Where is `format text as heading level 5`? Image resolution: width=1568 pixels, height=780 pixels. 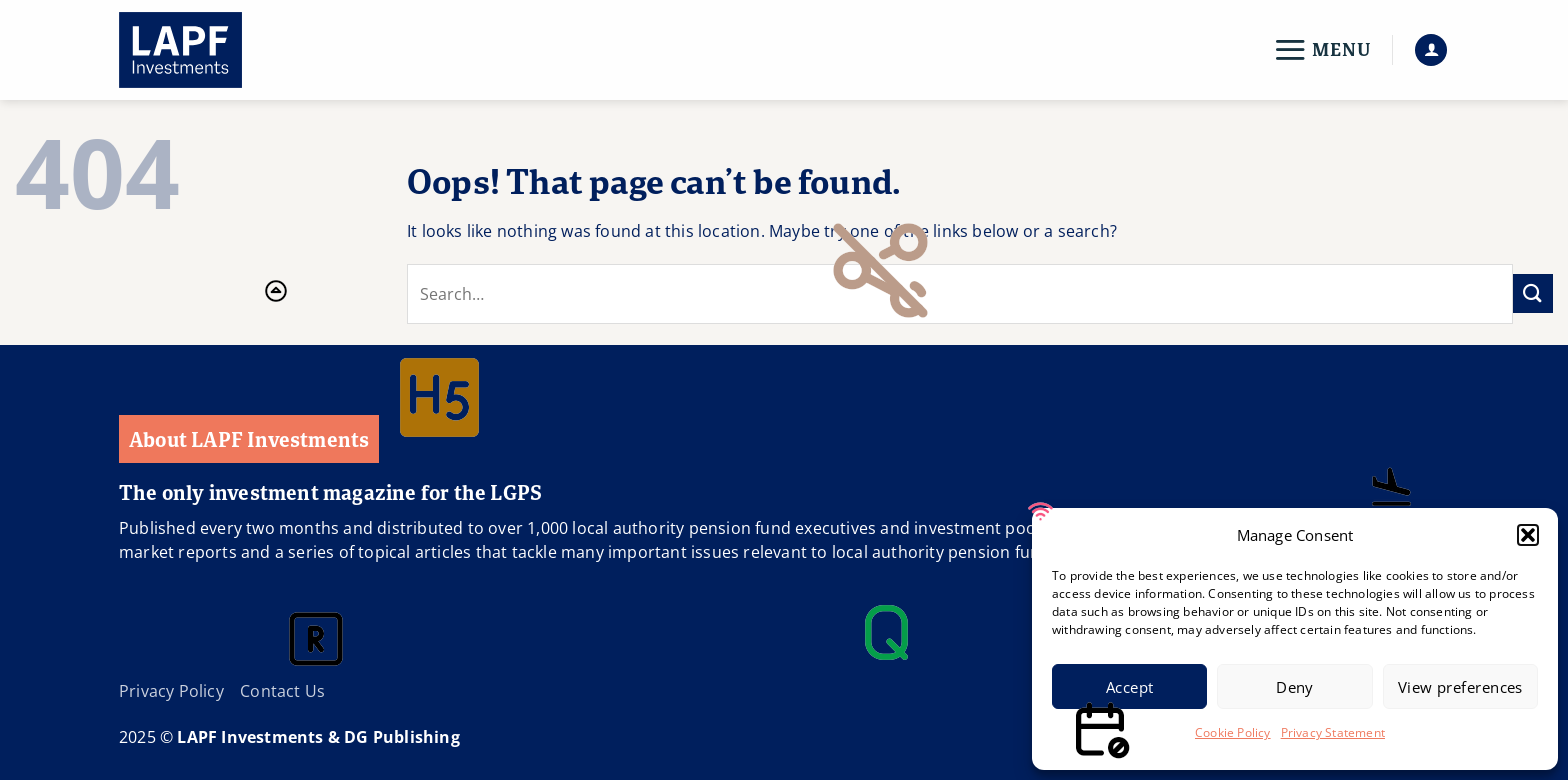 format text as heading level 5 is located at coordinates (439, 397).